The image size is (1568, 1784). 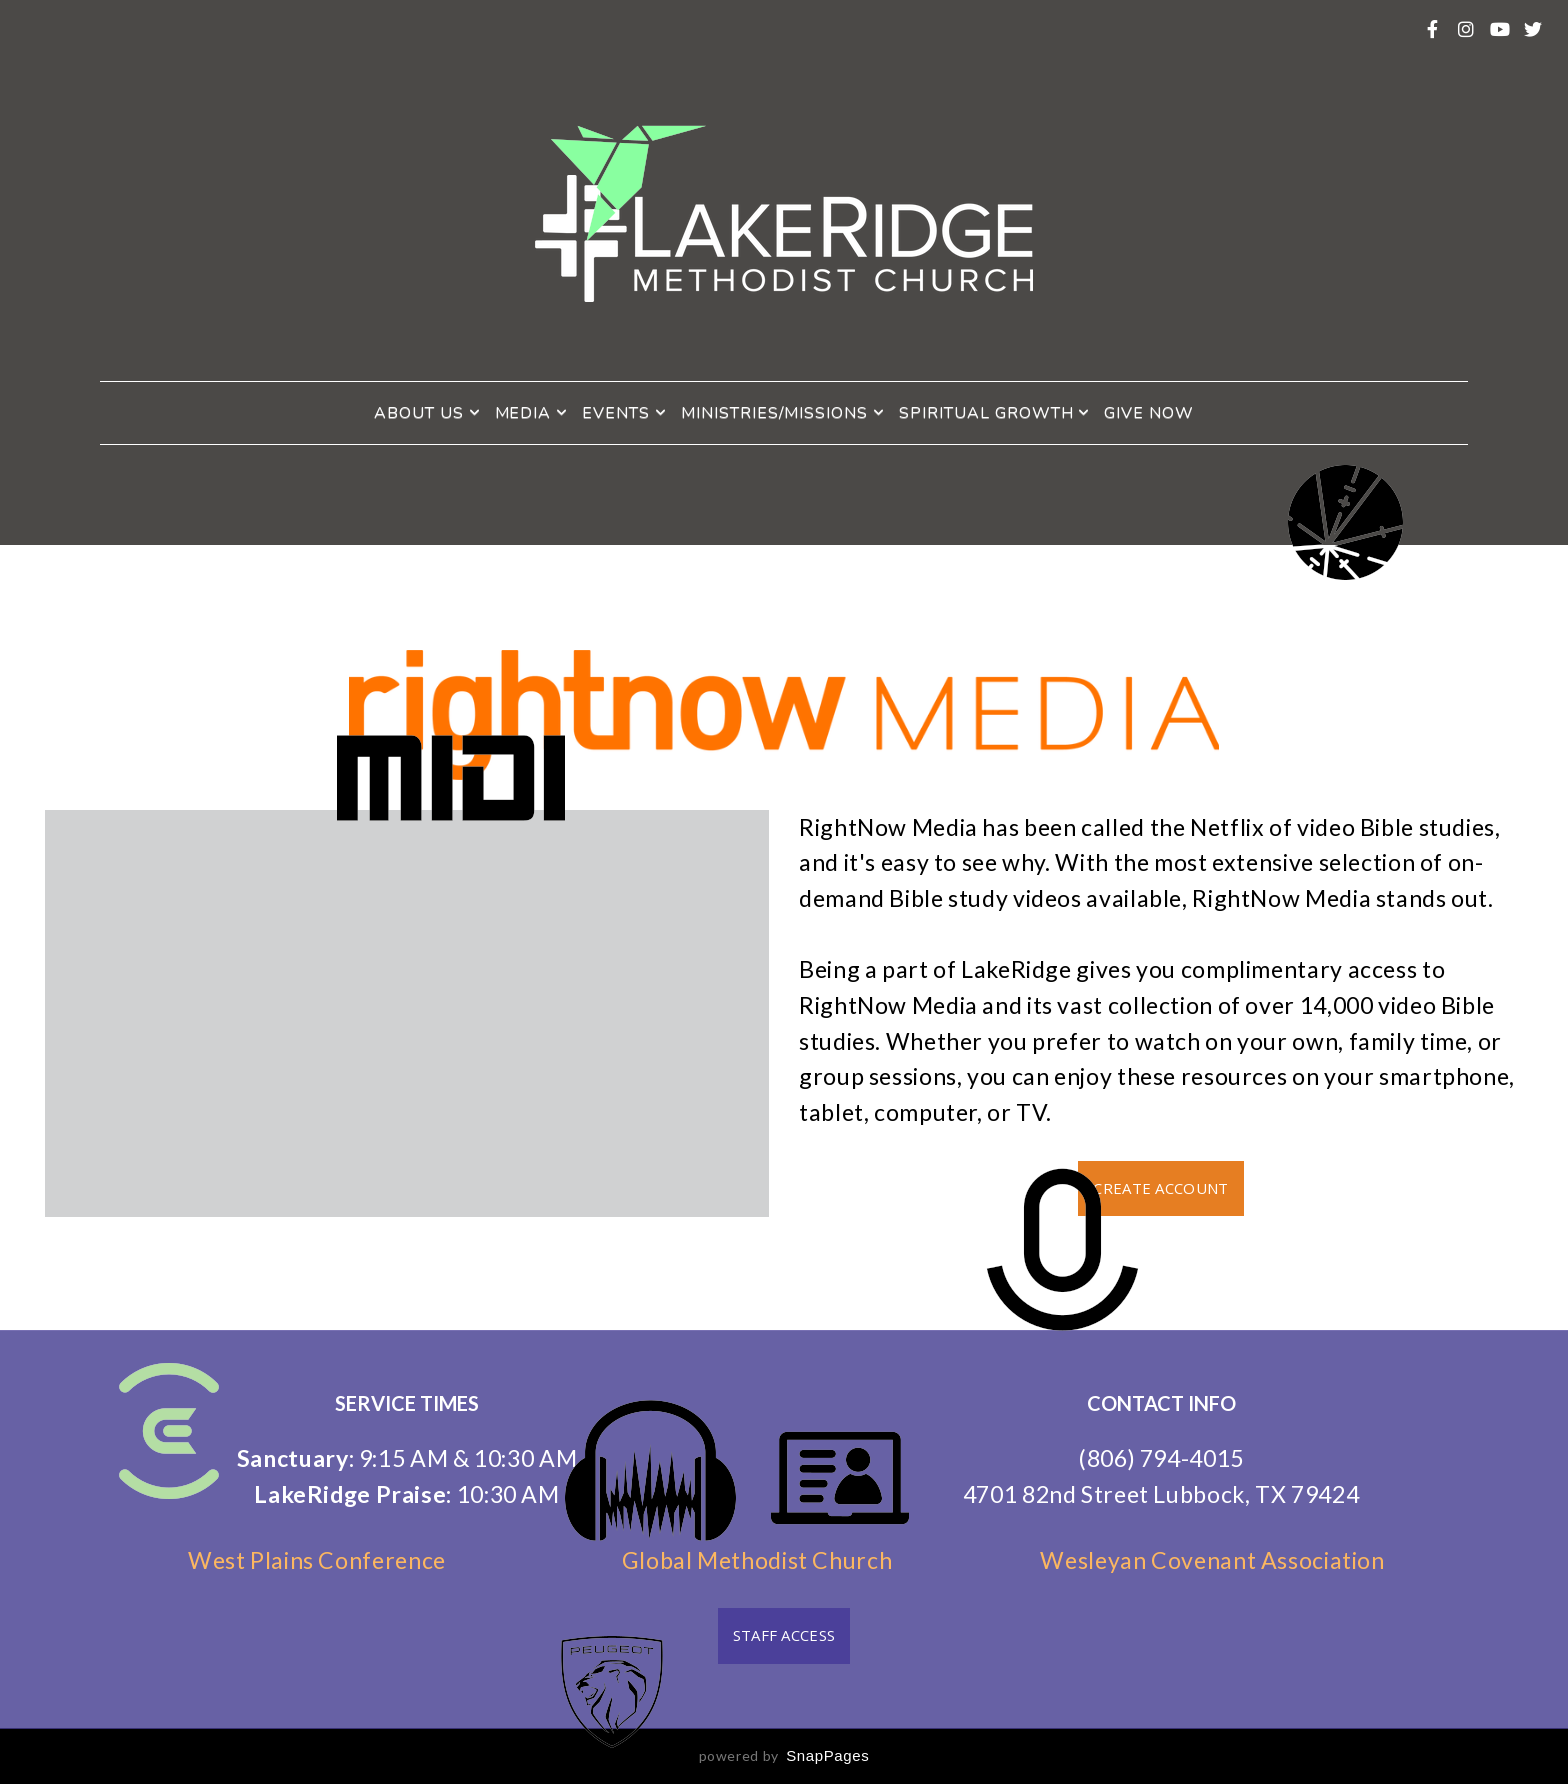 I want to click on tap to start voice recording, so click(x=1062, y=1253).